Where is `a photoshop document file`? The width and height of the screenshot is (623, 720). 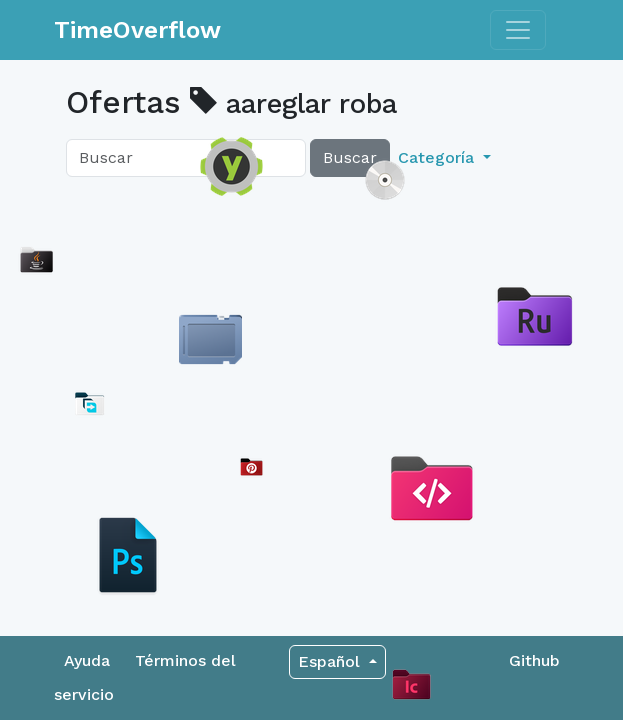 a photoshop document file is located at coordinates (128, 555).